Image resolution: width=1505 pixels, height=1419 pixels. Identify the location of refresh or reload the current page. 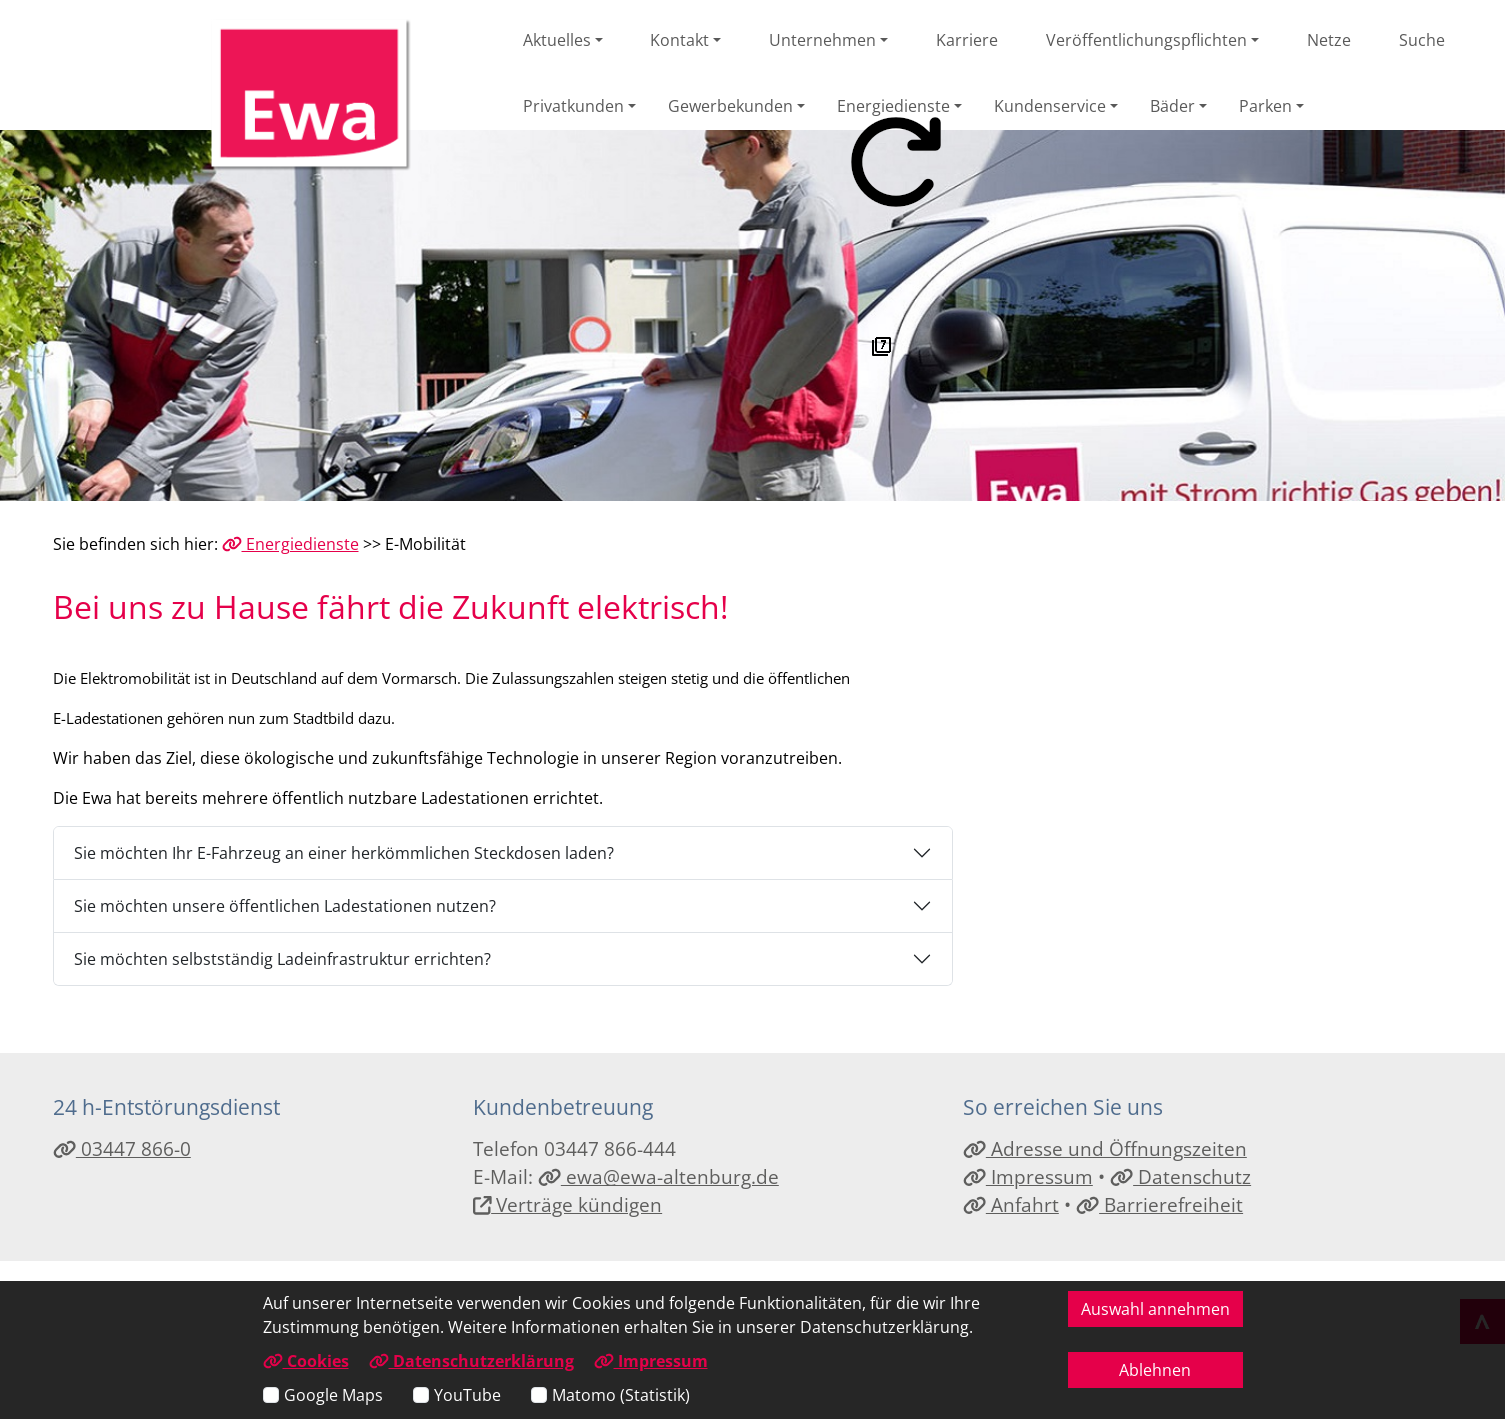
(896, 162).